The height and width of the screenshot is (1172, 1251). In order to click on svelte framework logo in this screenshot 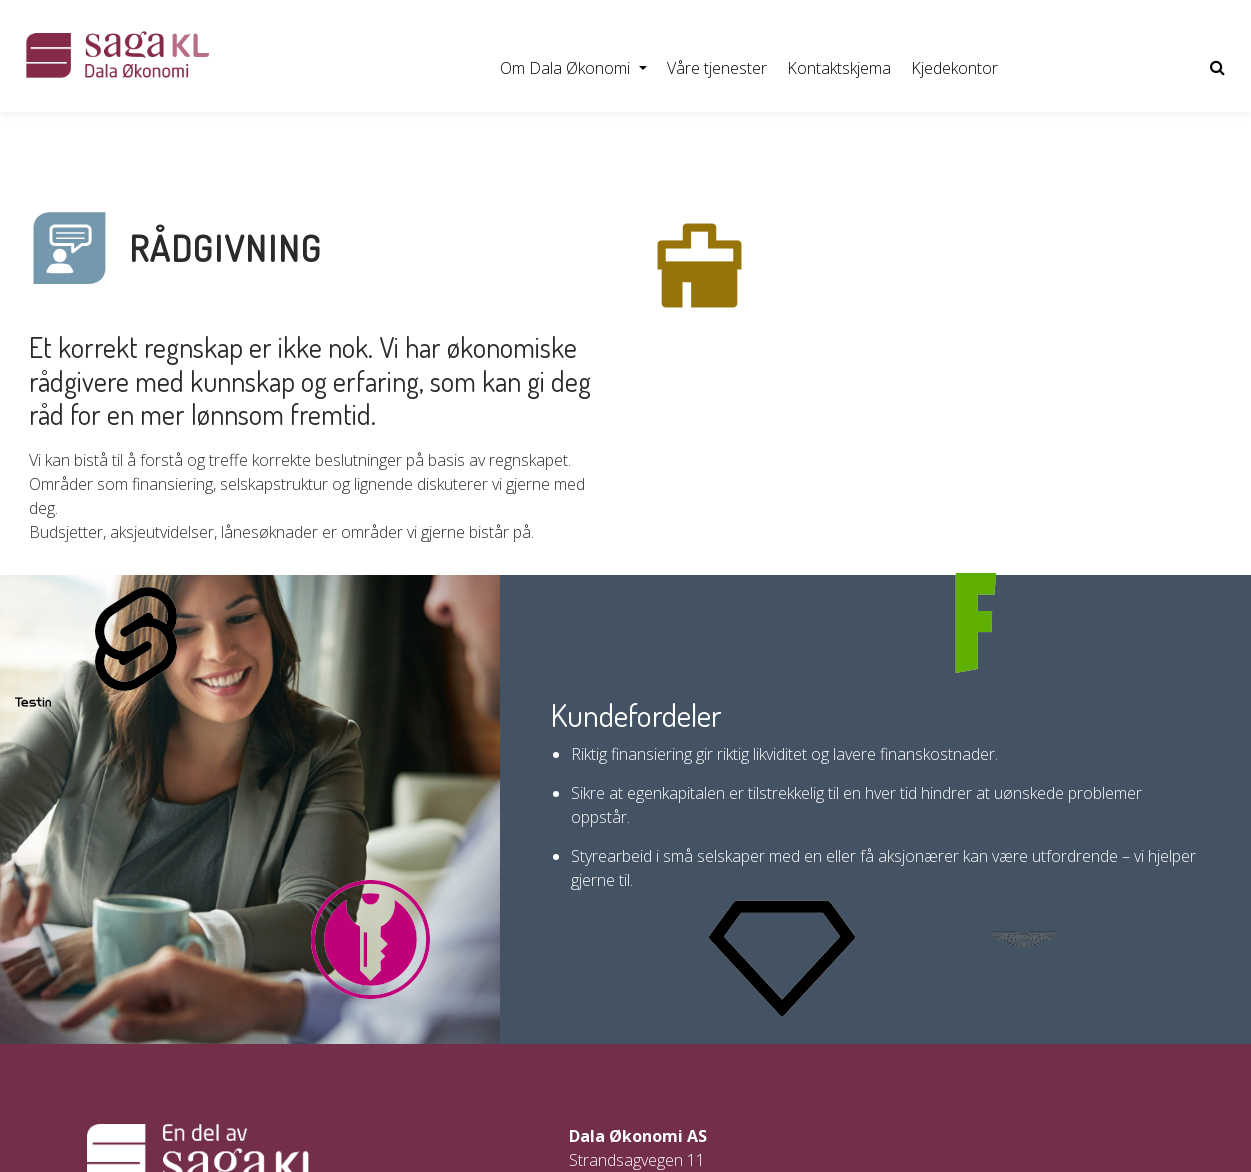, I will do `click(136, 639)`.